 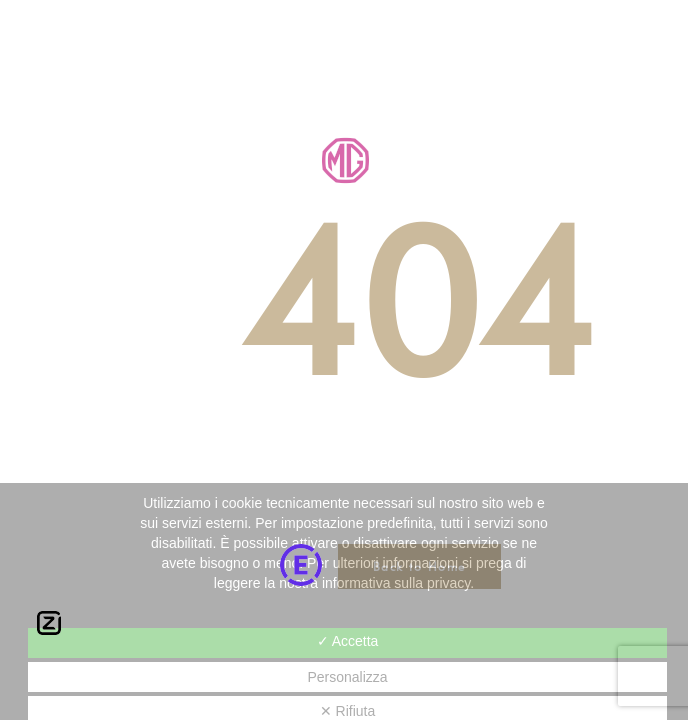 I want to click on open the ziggo app, so click(x=49, y=623).